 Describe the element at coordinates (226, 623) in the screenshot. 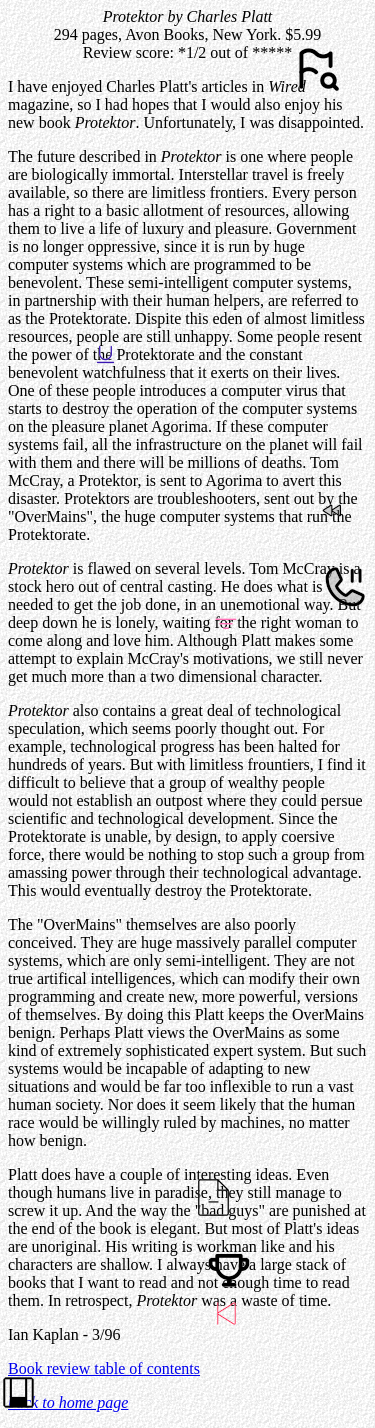

I see `filter or sort list items` at that location.